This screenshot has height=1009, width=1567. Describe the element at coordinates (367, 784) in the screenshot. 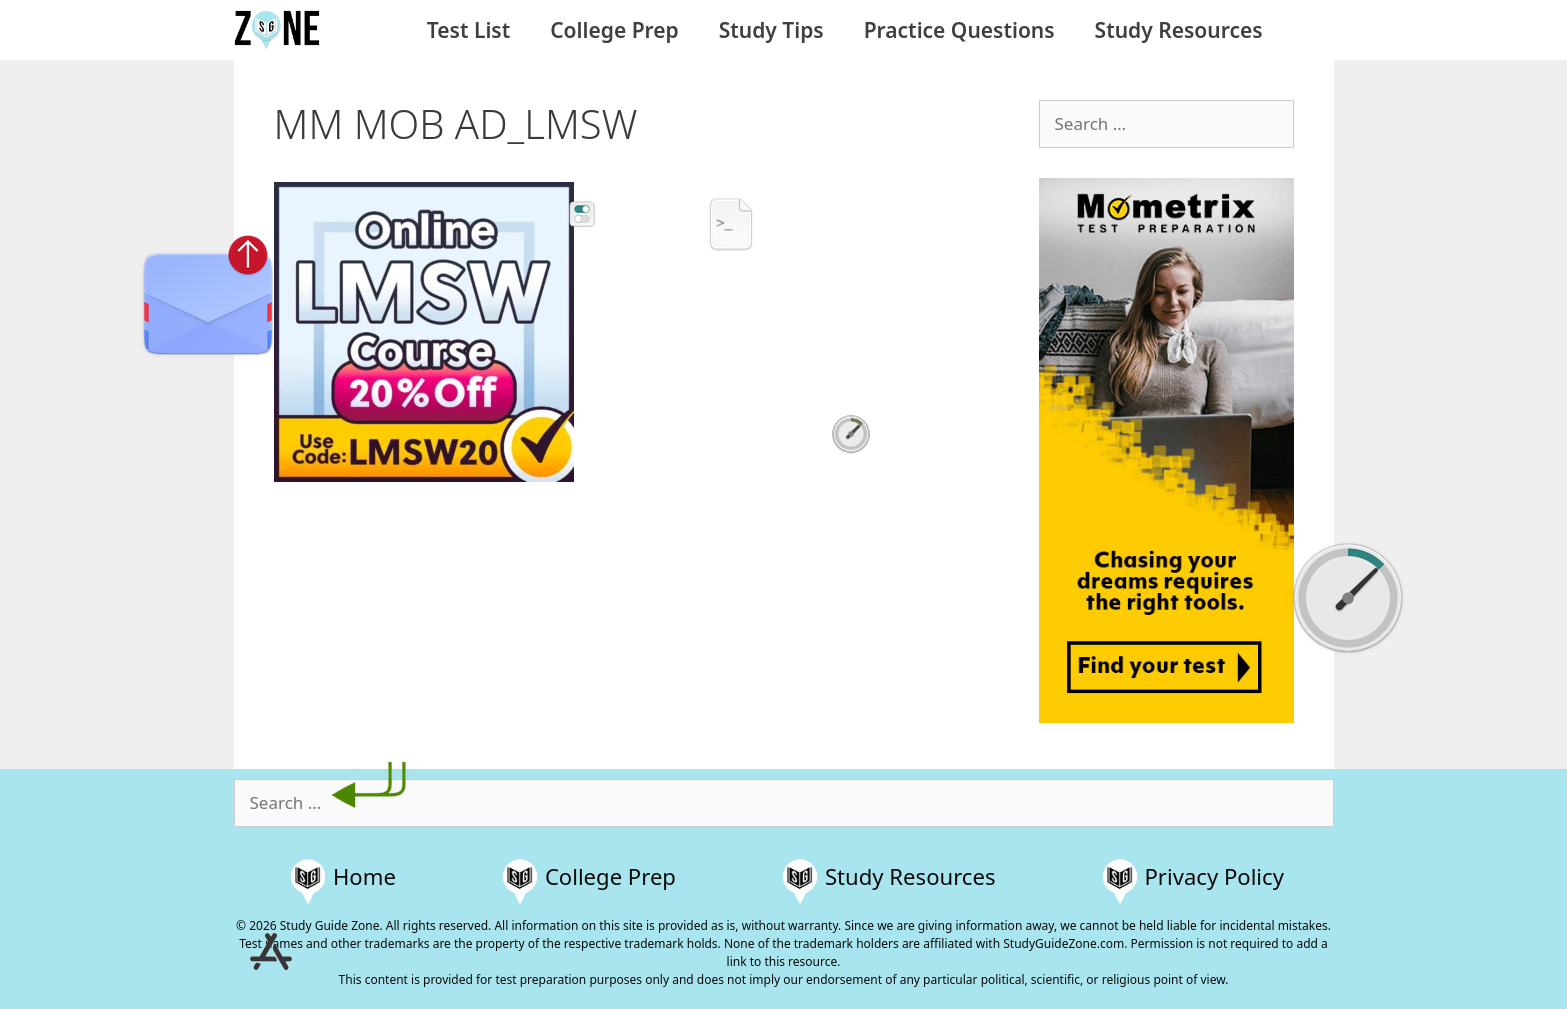

I see `reply to all recipients of an email` at that location.